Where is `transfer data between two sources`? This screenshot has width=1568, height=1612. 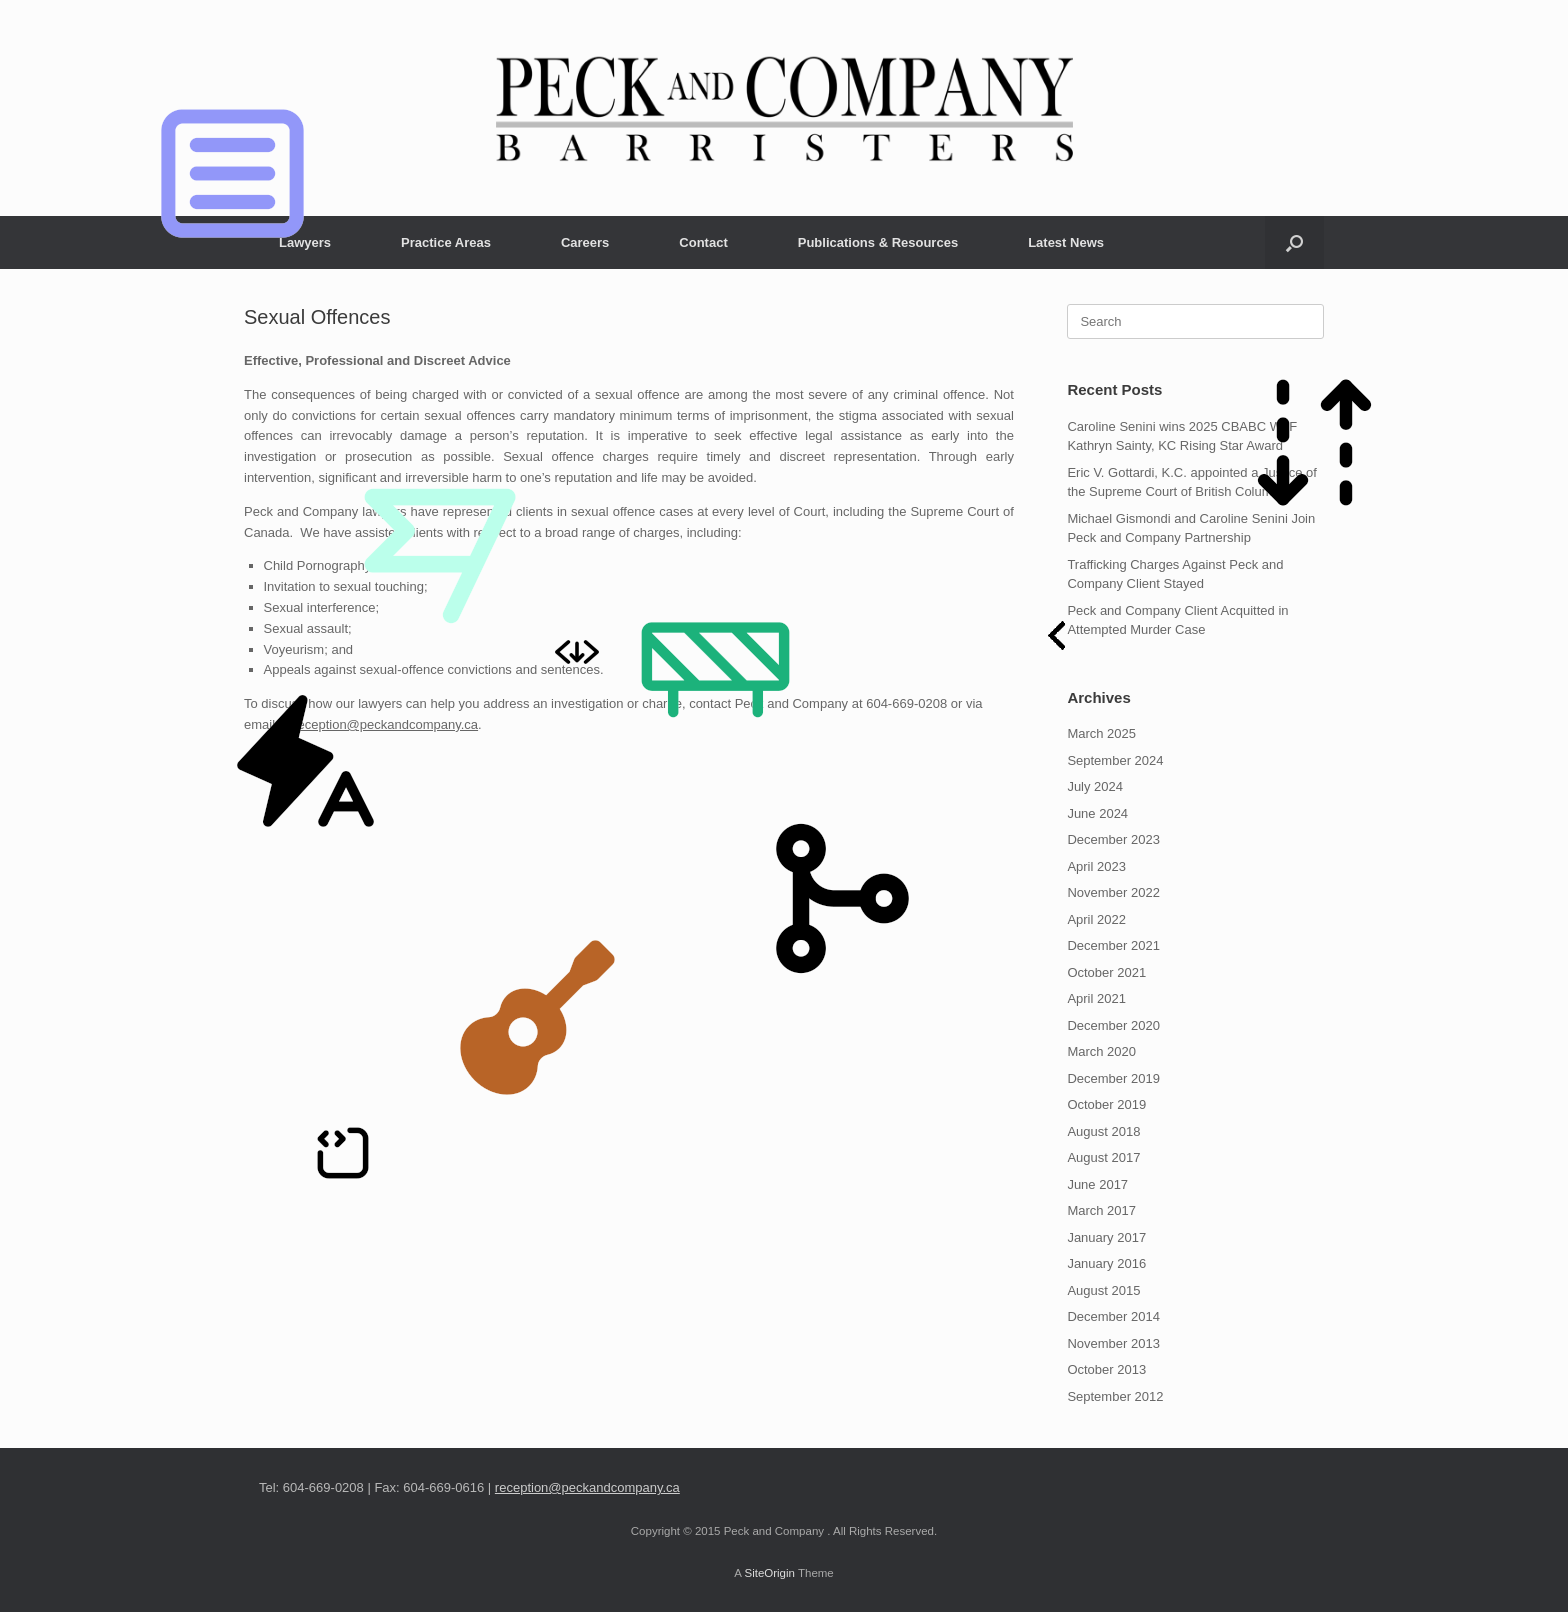 transfer data between two sources is located at coordinates (1314, 442).